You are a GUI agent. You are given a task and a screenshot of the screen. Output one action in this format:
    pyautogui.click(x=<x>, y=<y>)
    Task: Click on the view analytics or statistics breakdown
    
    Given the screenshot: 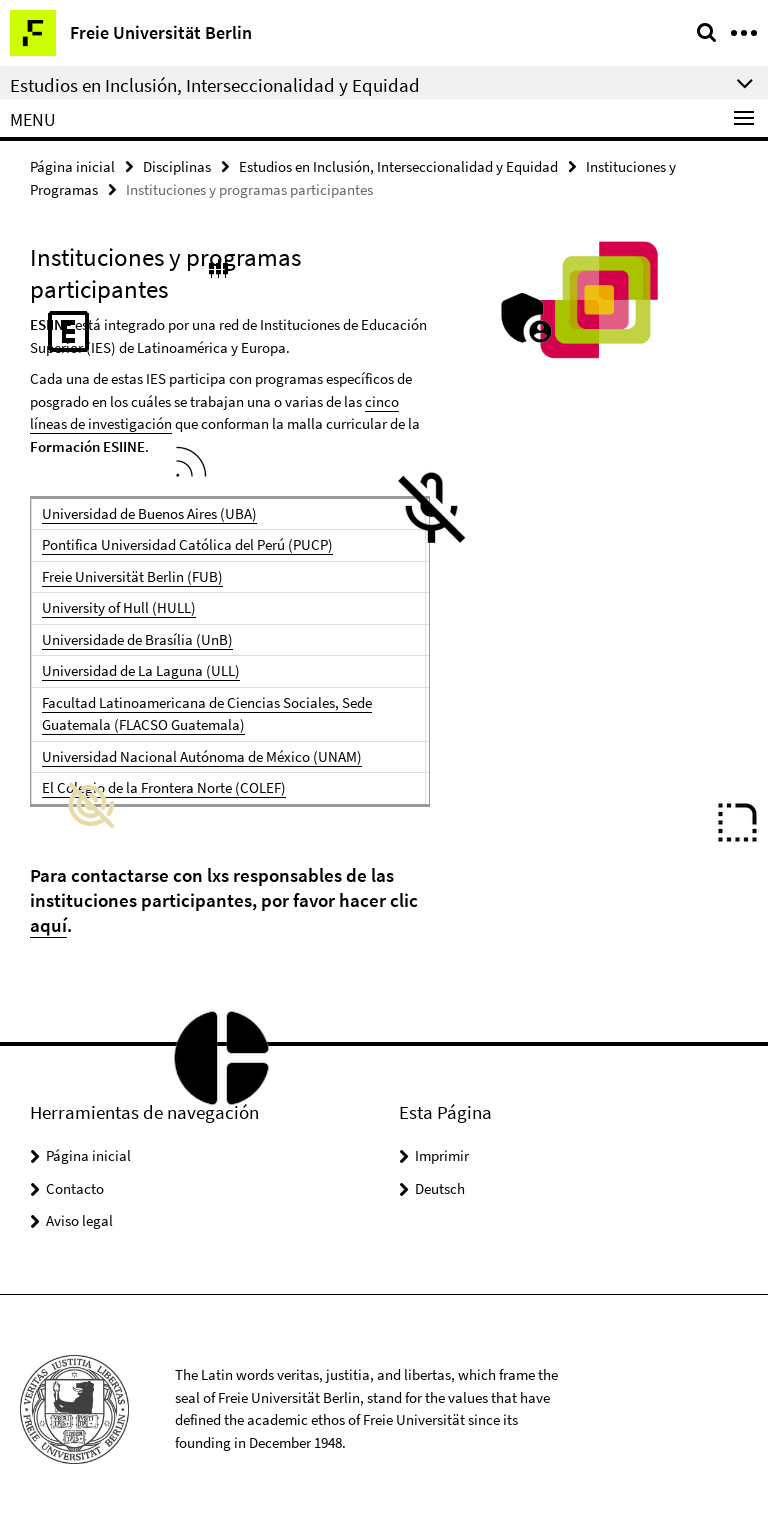 What is the action you would take?
    pyautogui.click(x=222, y=1058)
    